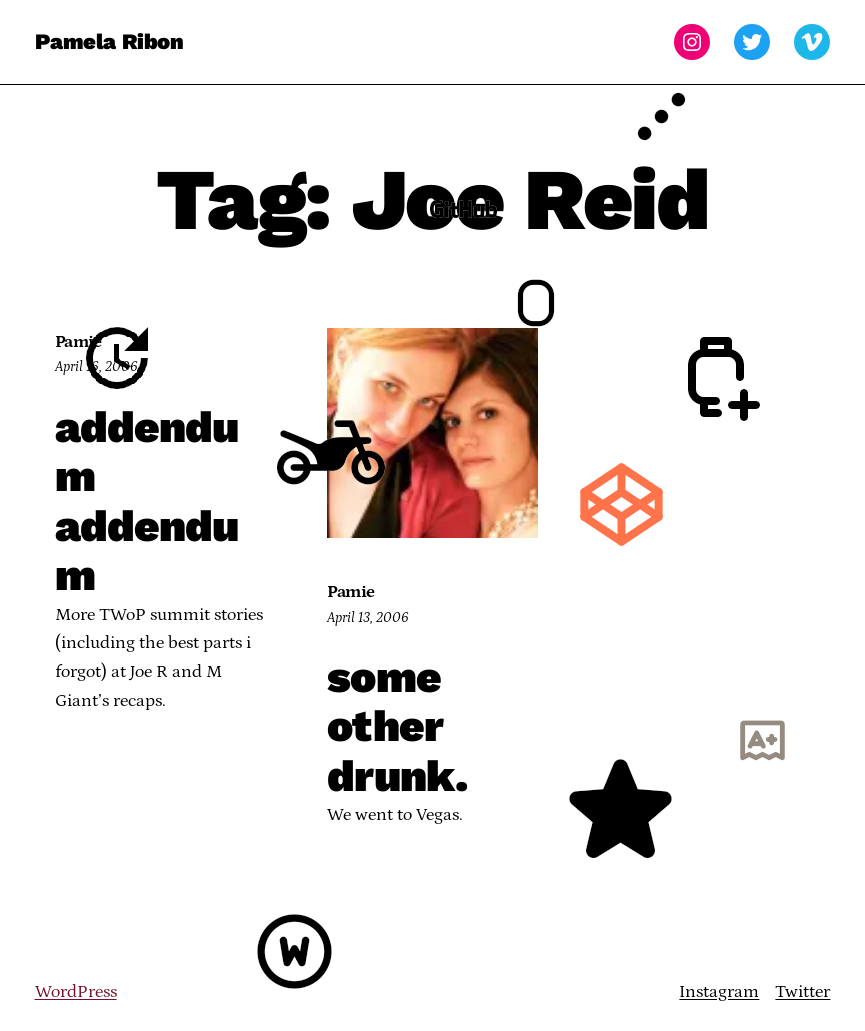 The width and height of the screenshot is (865, 1031). Describe the element at coordinates (621, 504) in the screenshot. I see `open CodePen website` at that location.